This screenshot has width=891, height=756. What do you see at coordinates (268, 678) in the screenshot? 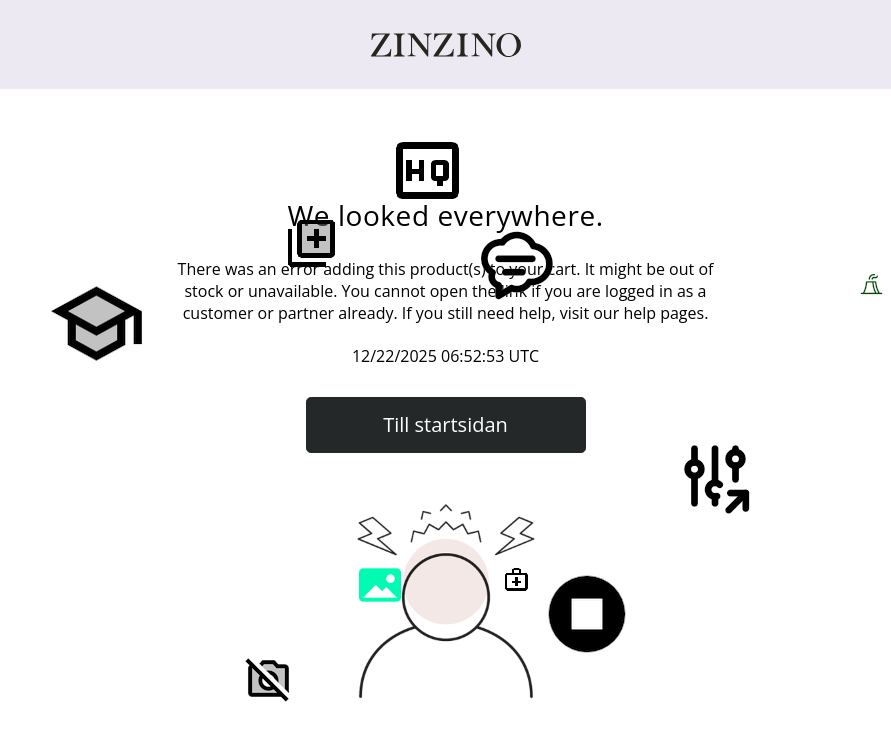
I see `photography not allowed in this area` at bounding box center [268, 678].